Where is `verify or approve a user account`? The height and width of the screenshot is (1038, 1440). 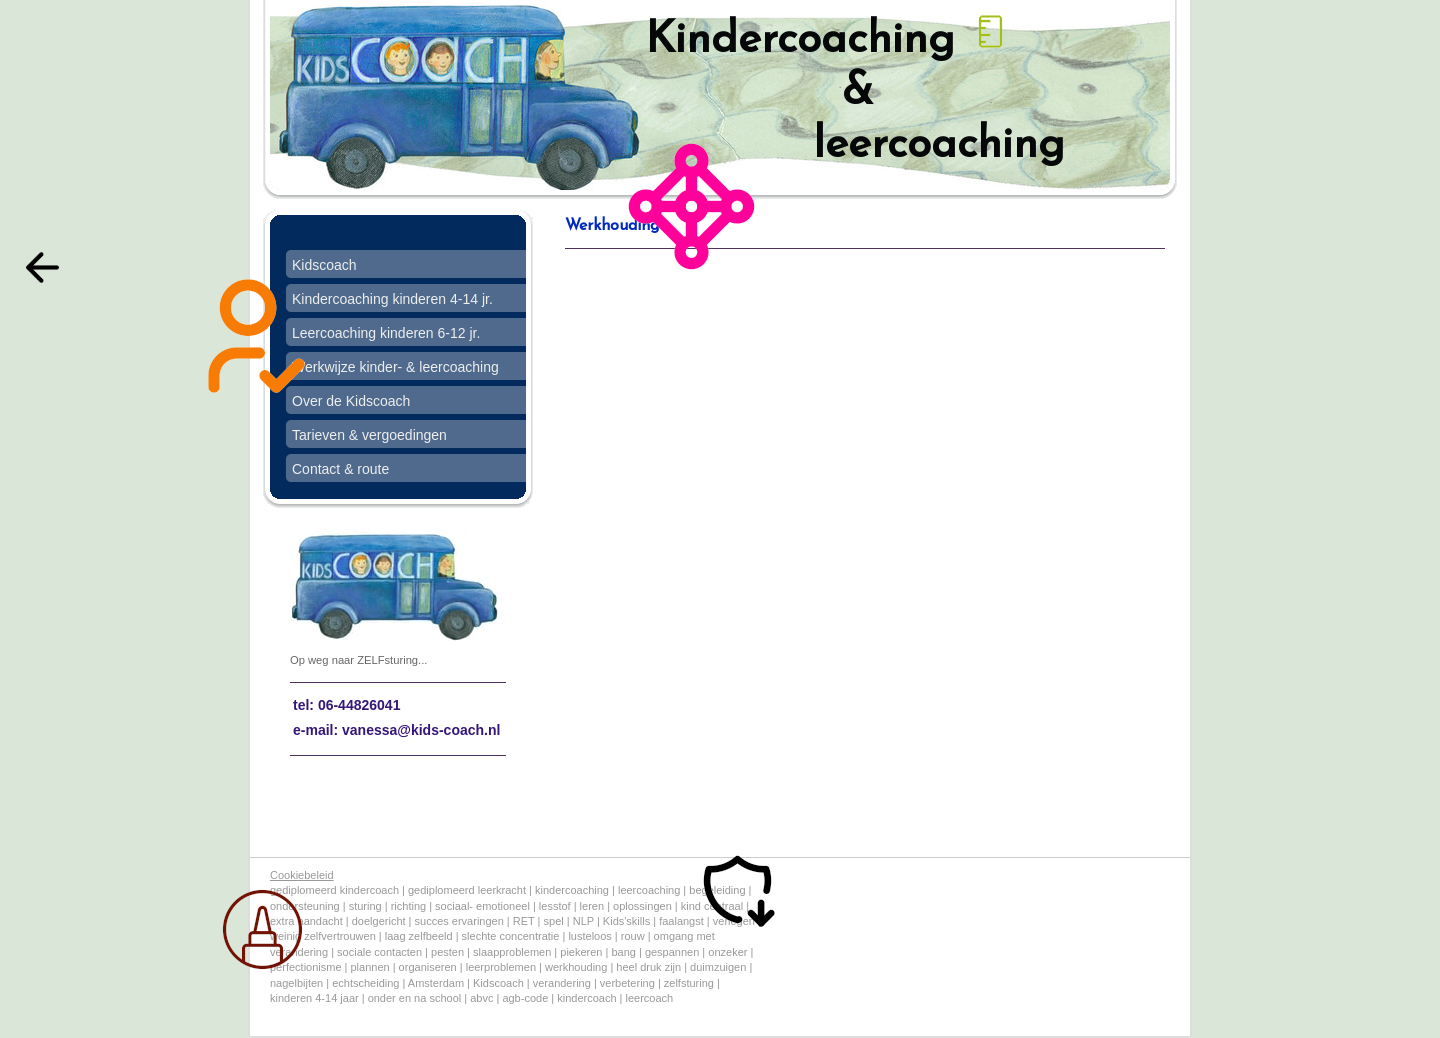 verify or approve a user account is located at coordinates (248, 336).